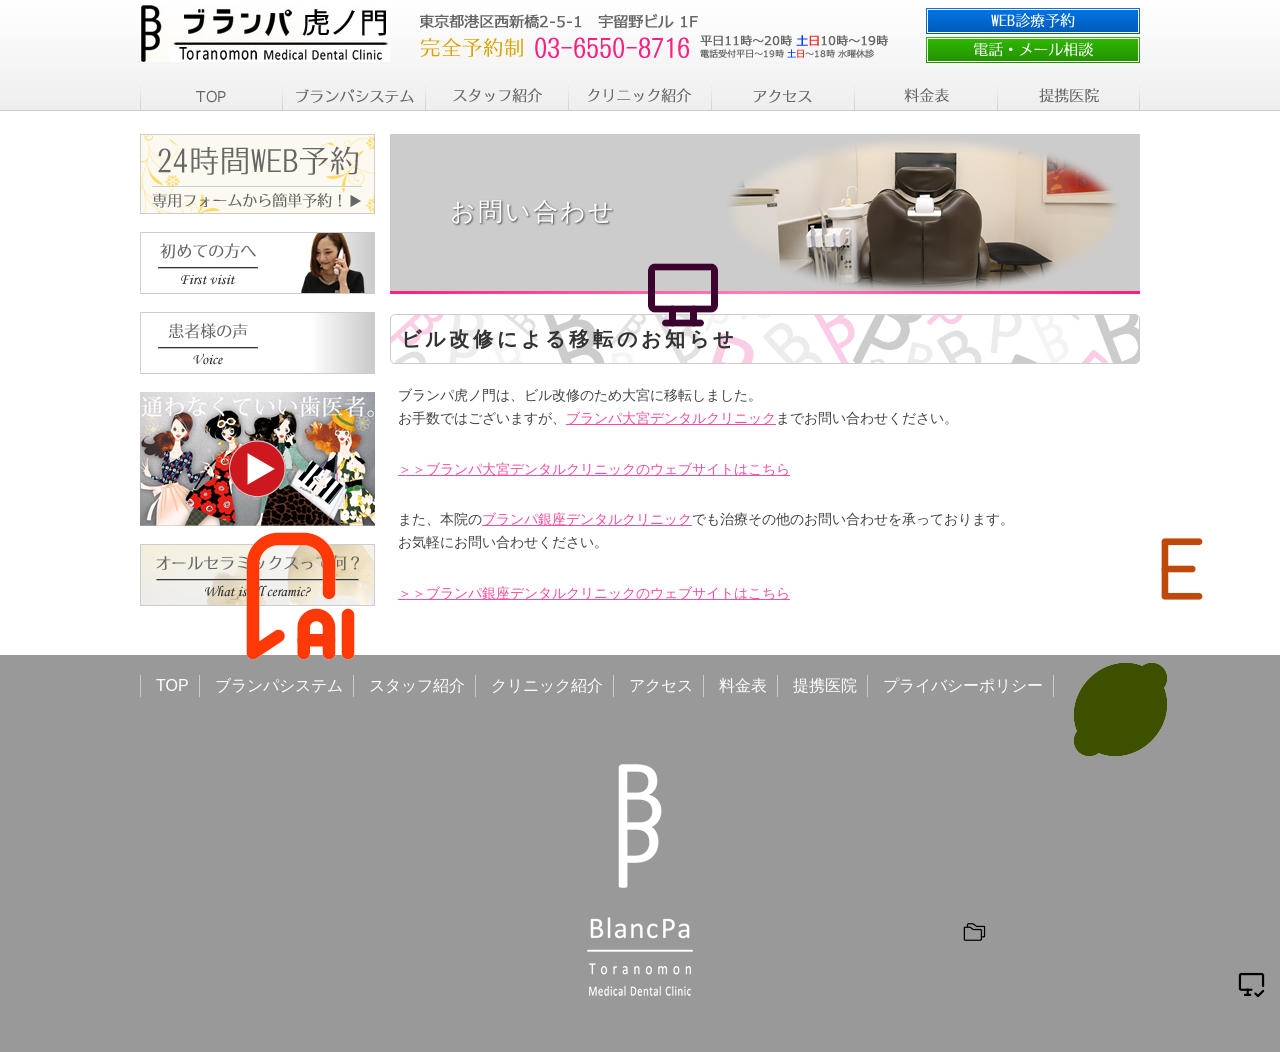 The image size is (1280, 1052). Describe the element at coordinates (1120, 709) in the screenshot. I see `indicates citrus or lemon flavor` at that location.